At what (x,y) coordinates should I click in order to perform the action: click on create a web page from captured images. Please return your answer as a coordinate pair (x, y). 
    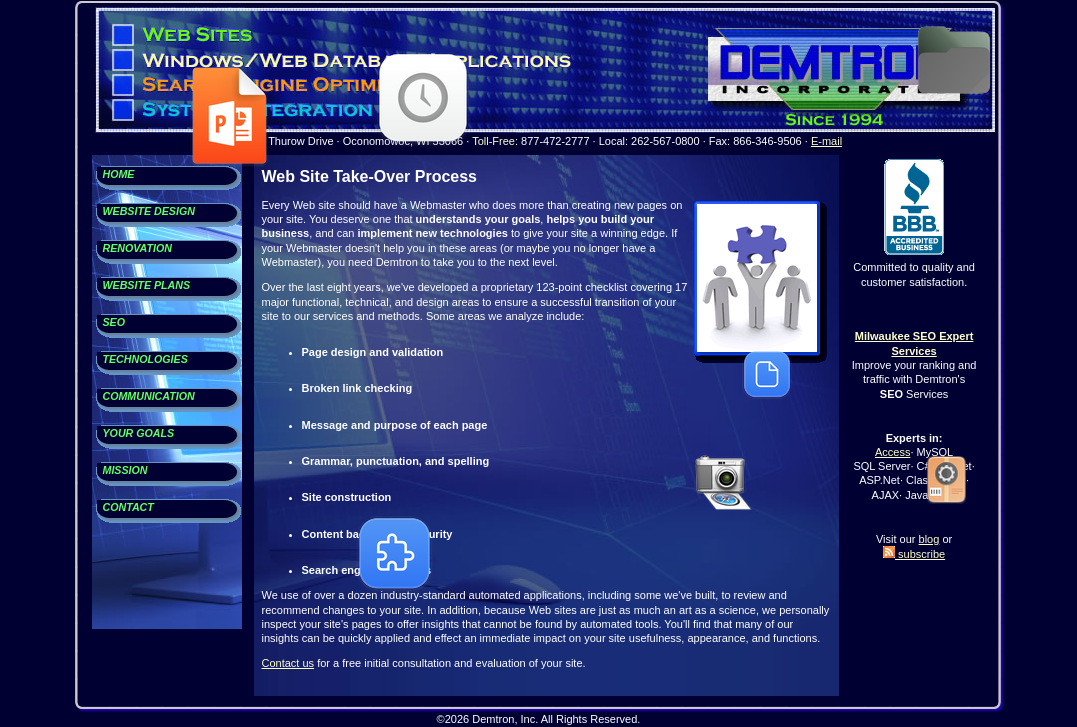
    Looking at the image, I should click on (720, 483).